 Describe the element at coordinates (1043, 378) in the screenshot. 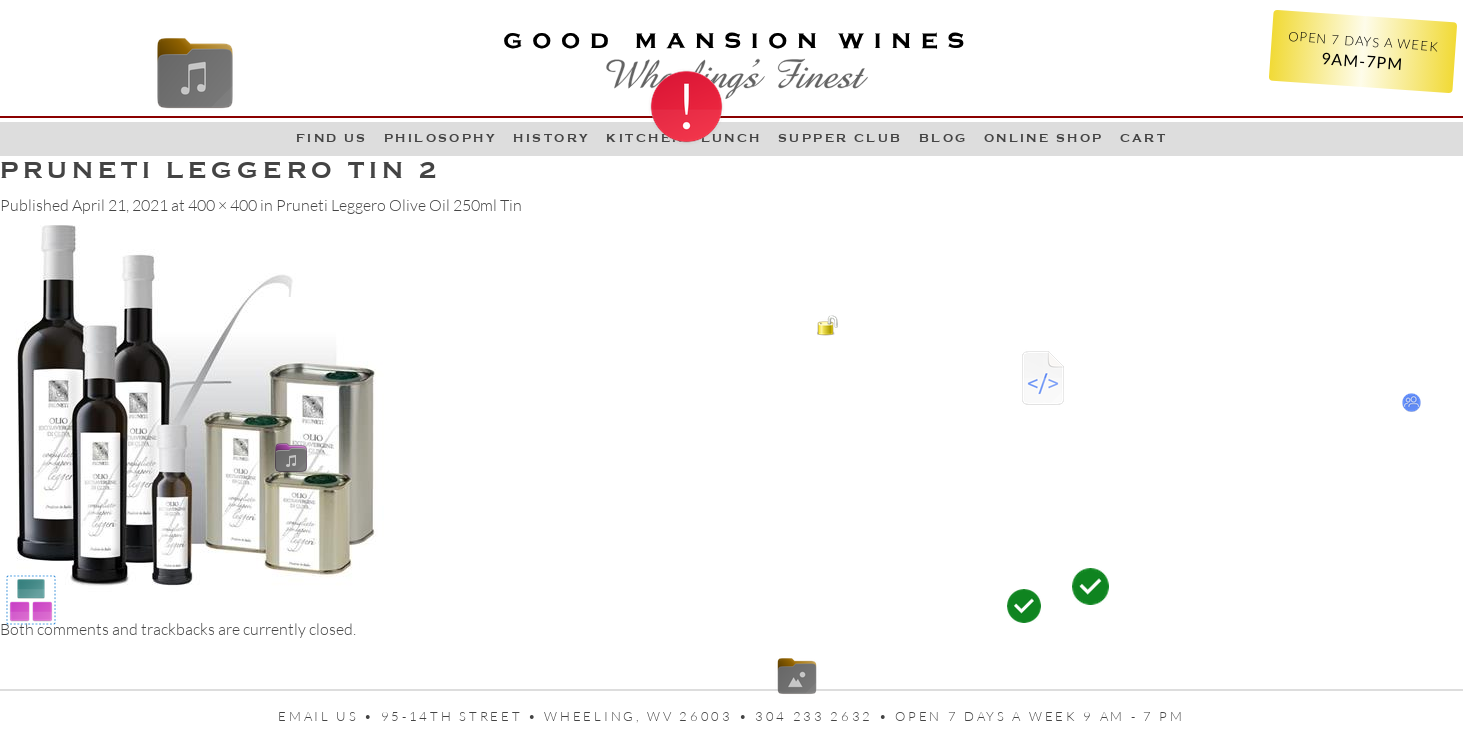

I see `indicates an HTML or web page file` at that location.